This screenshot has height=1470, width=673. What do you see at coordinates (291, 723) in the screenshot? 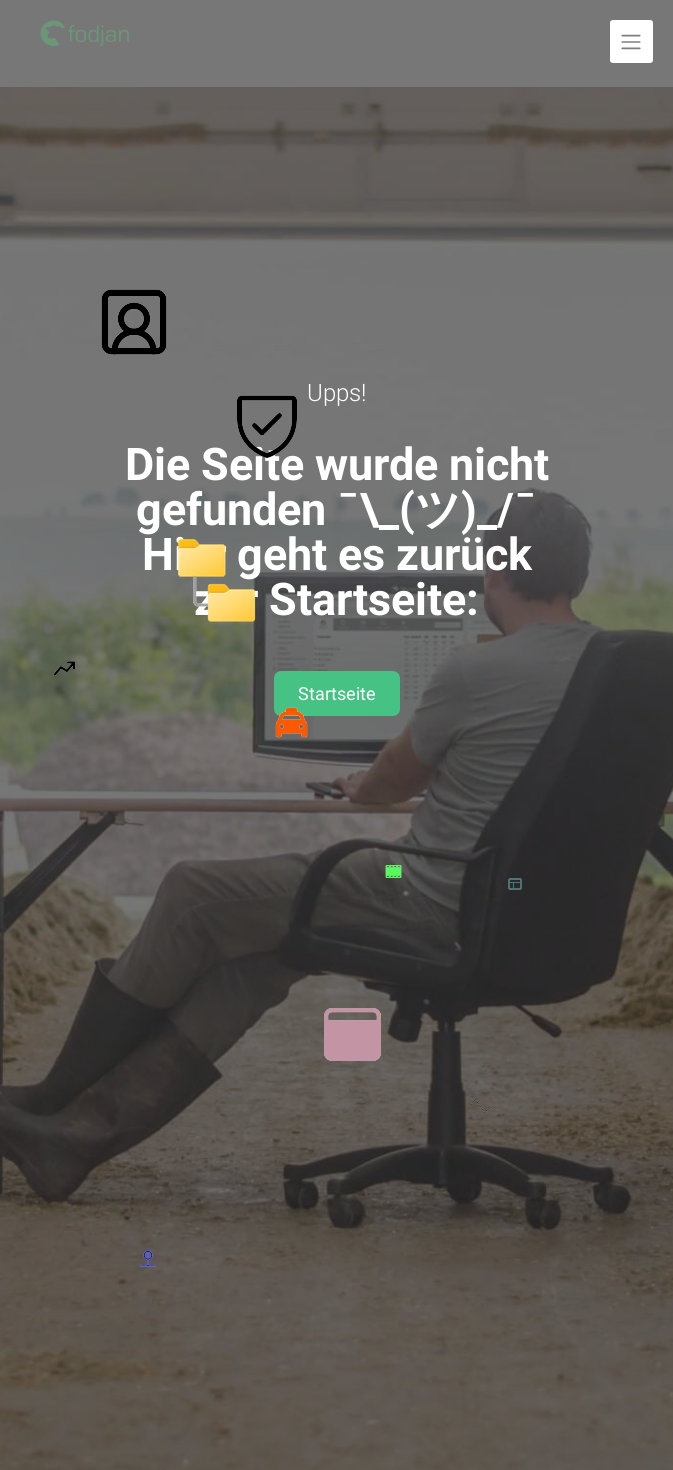
I see `request a taxi or cab ride` at bounding box center [291, 723].